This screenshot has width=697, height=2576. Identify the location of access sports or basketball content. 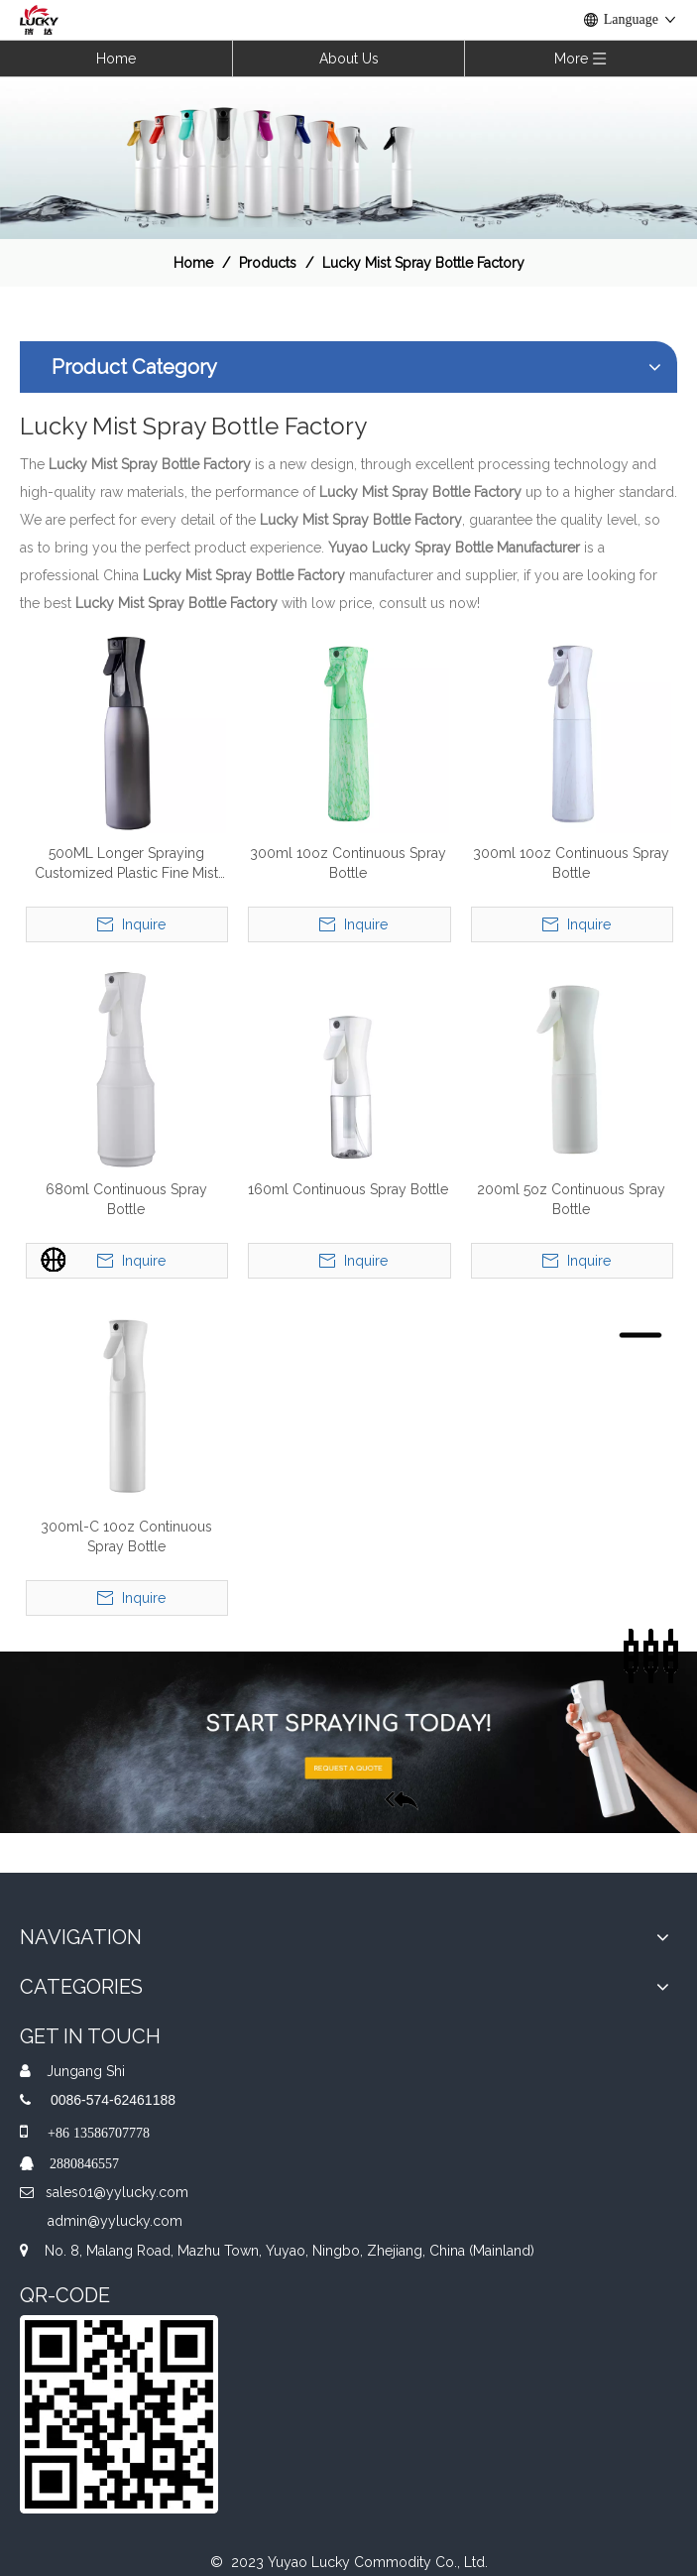
(54, 1260).